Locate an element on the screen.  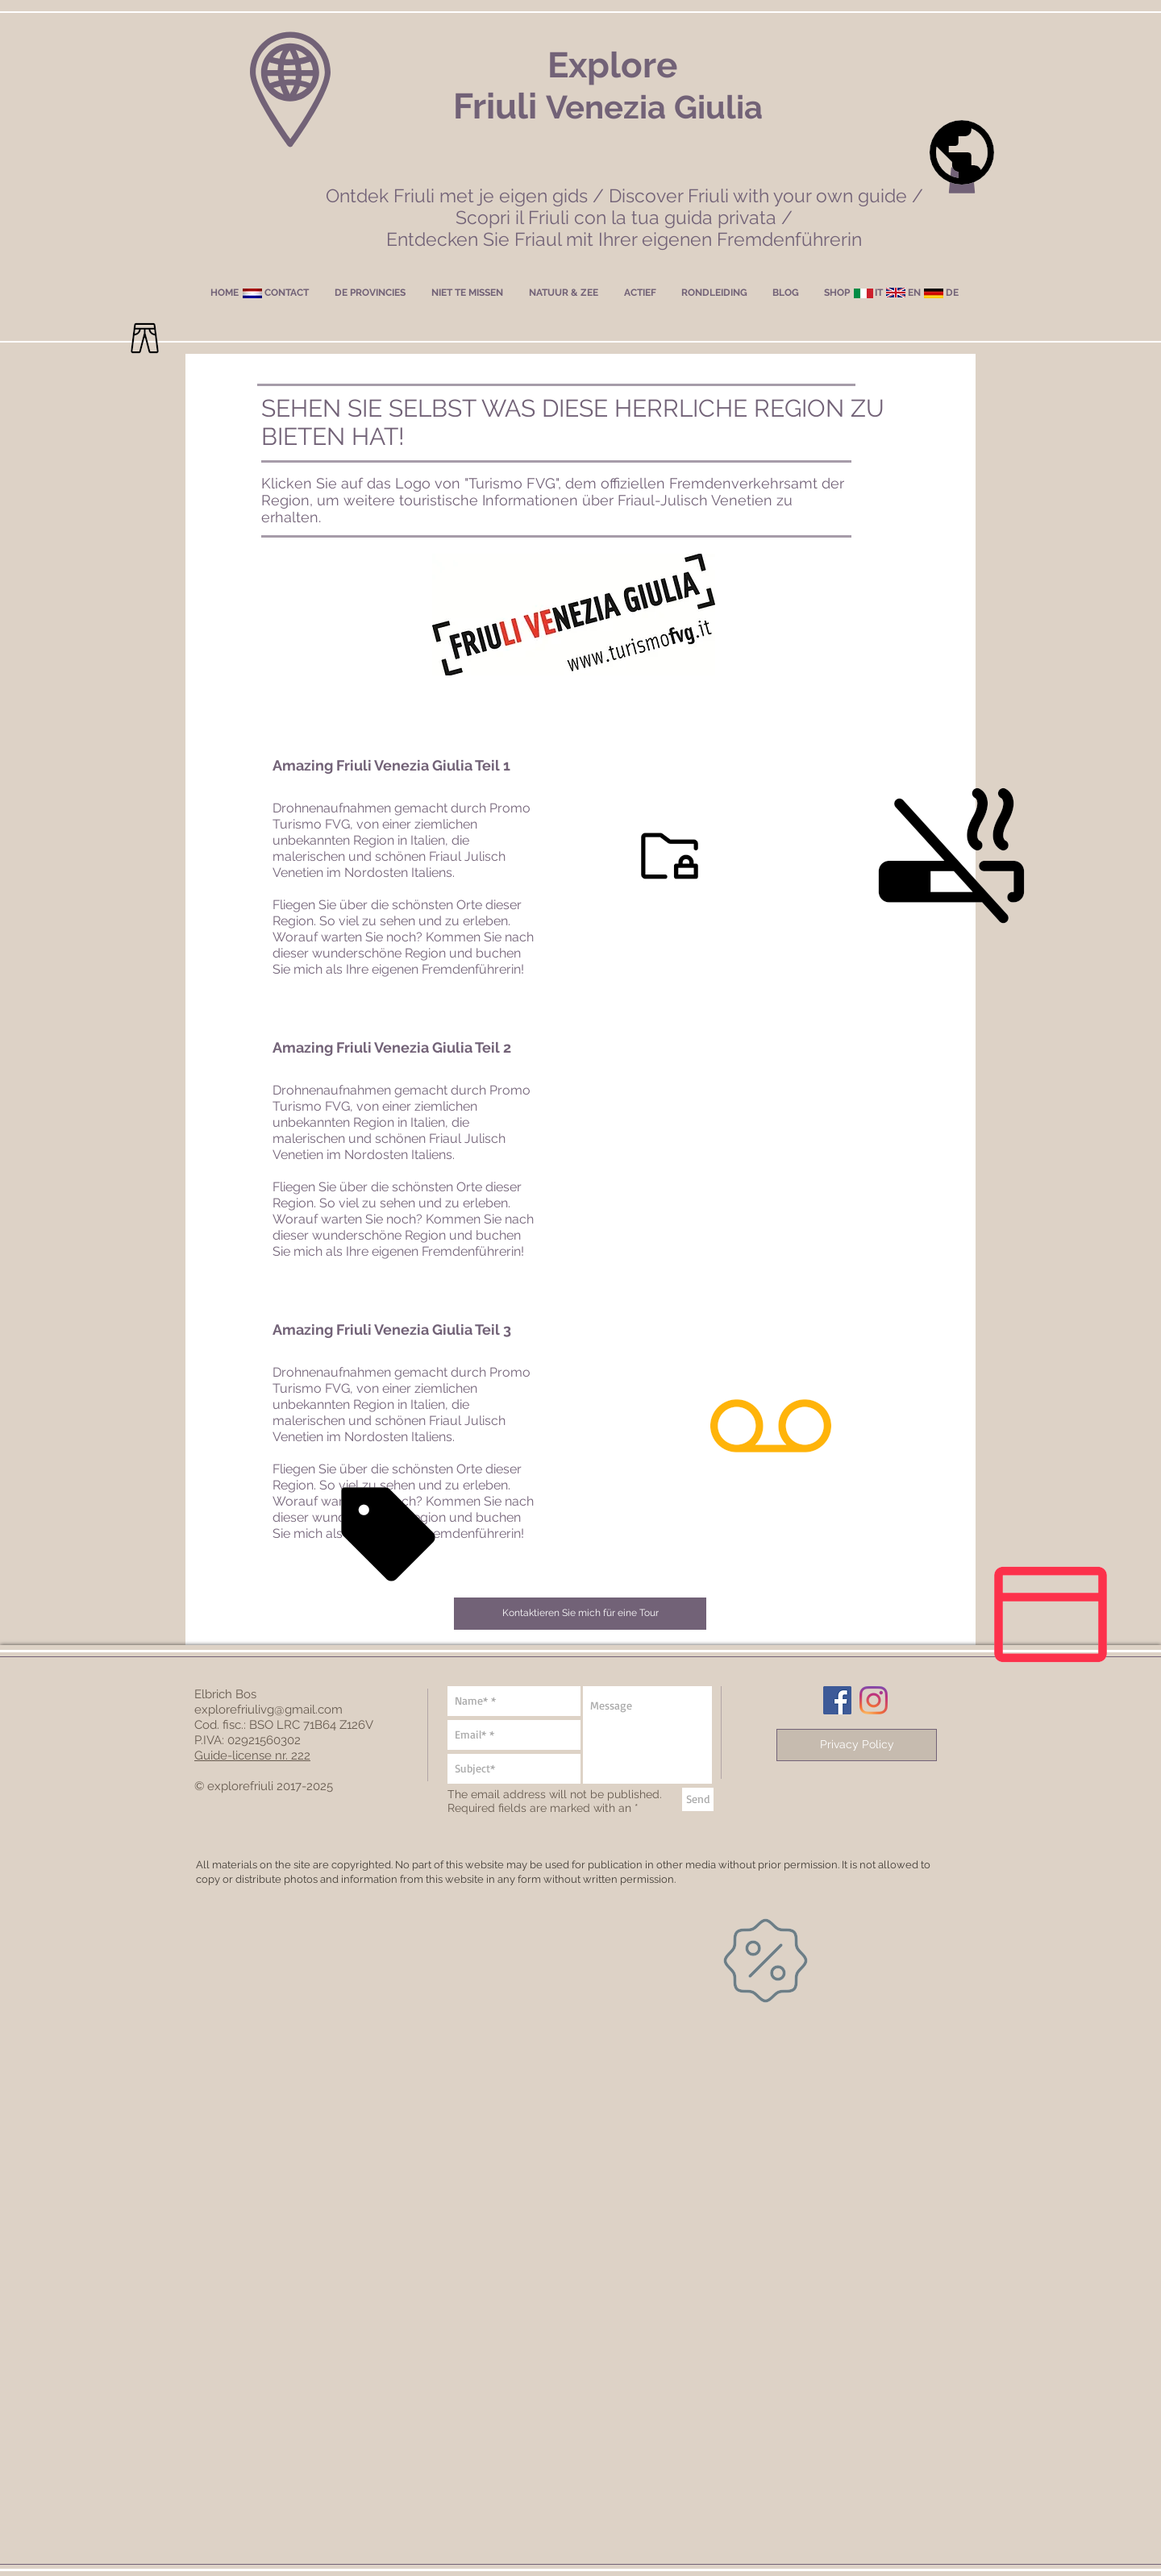
open web browser is located at coordinates (1051, 1614).